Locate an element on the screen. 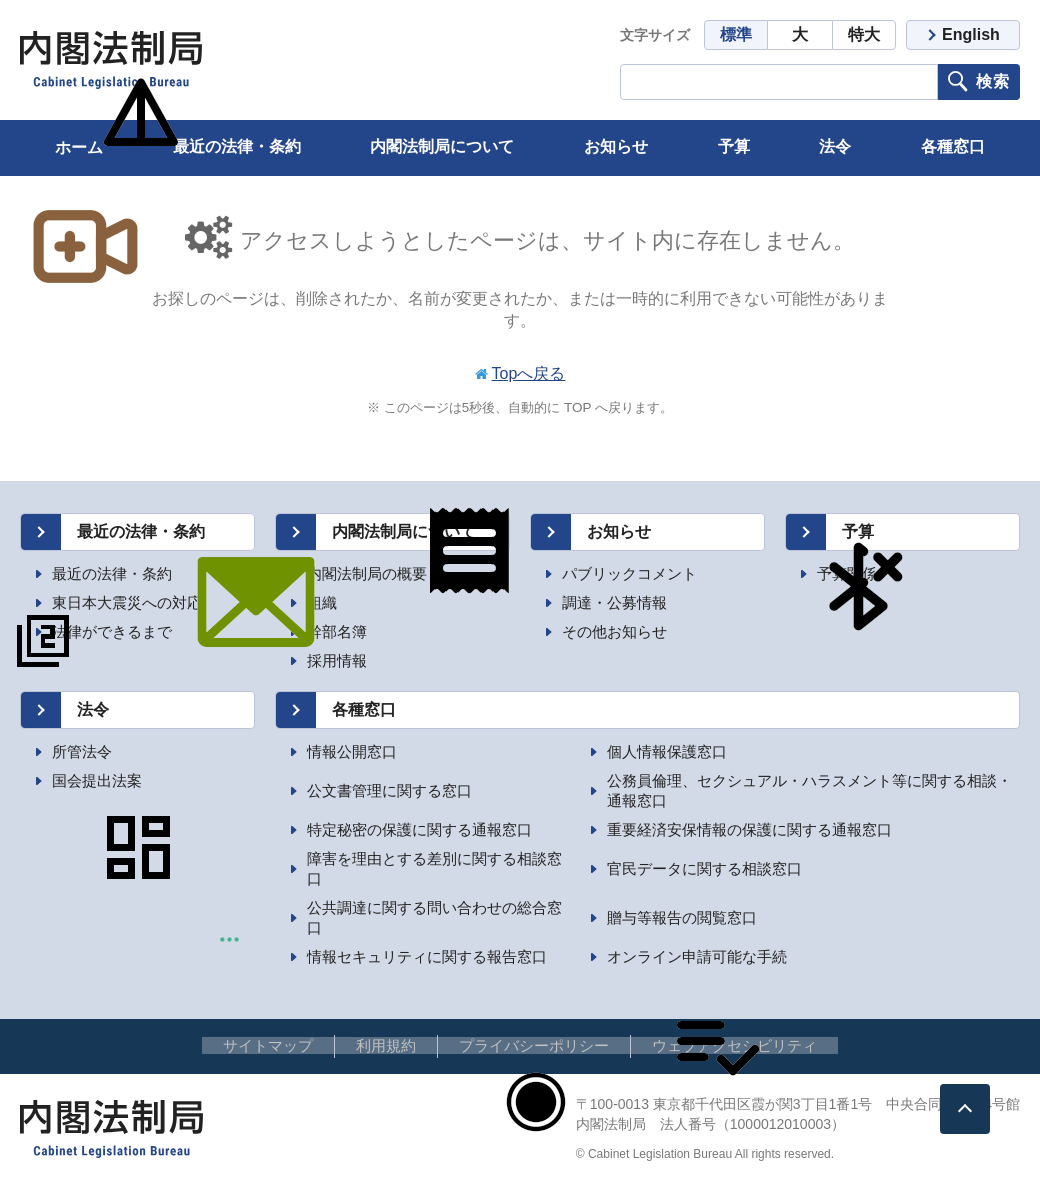 This screenshot has width=1040, height=1184. select or apply filter number 2 is located at coordinates (43, 641).